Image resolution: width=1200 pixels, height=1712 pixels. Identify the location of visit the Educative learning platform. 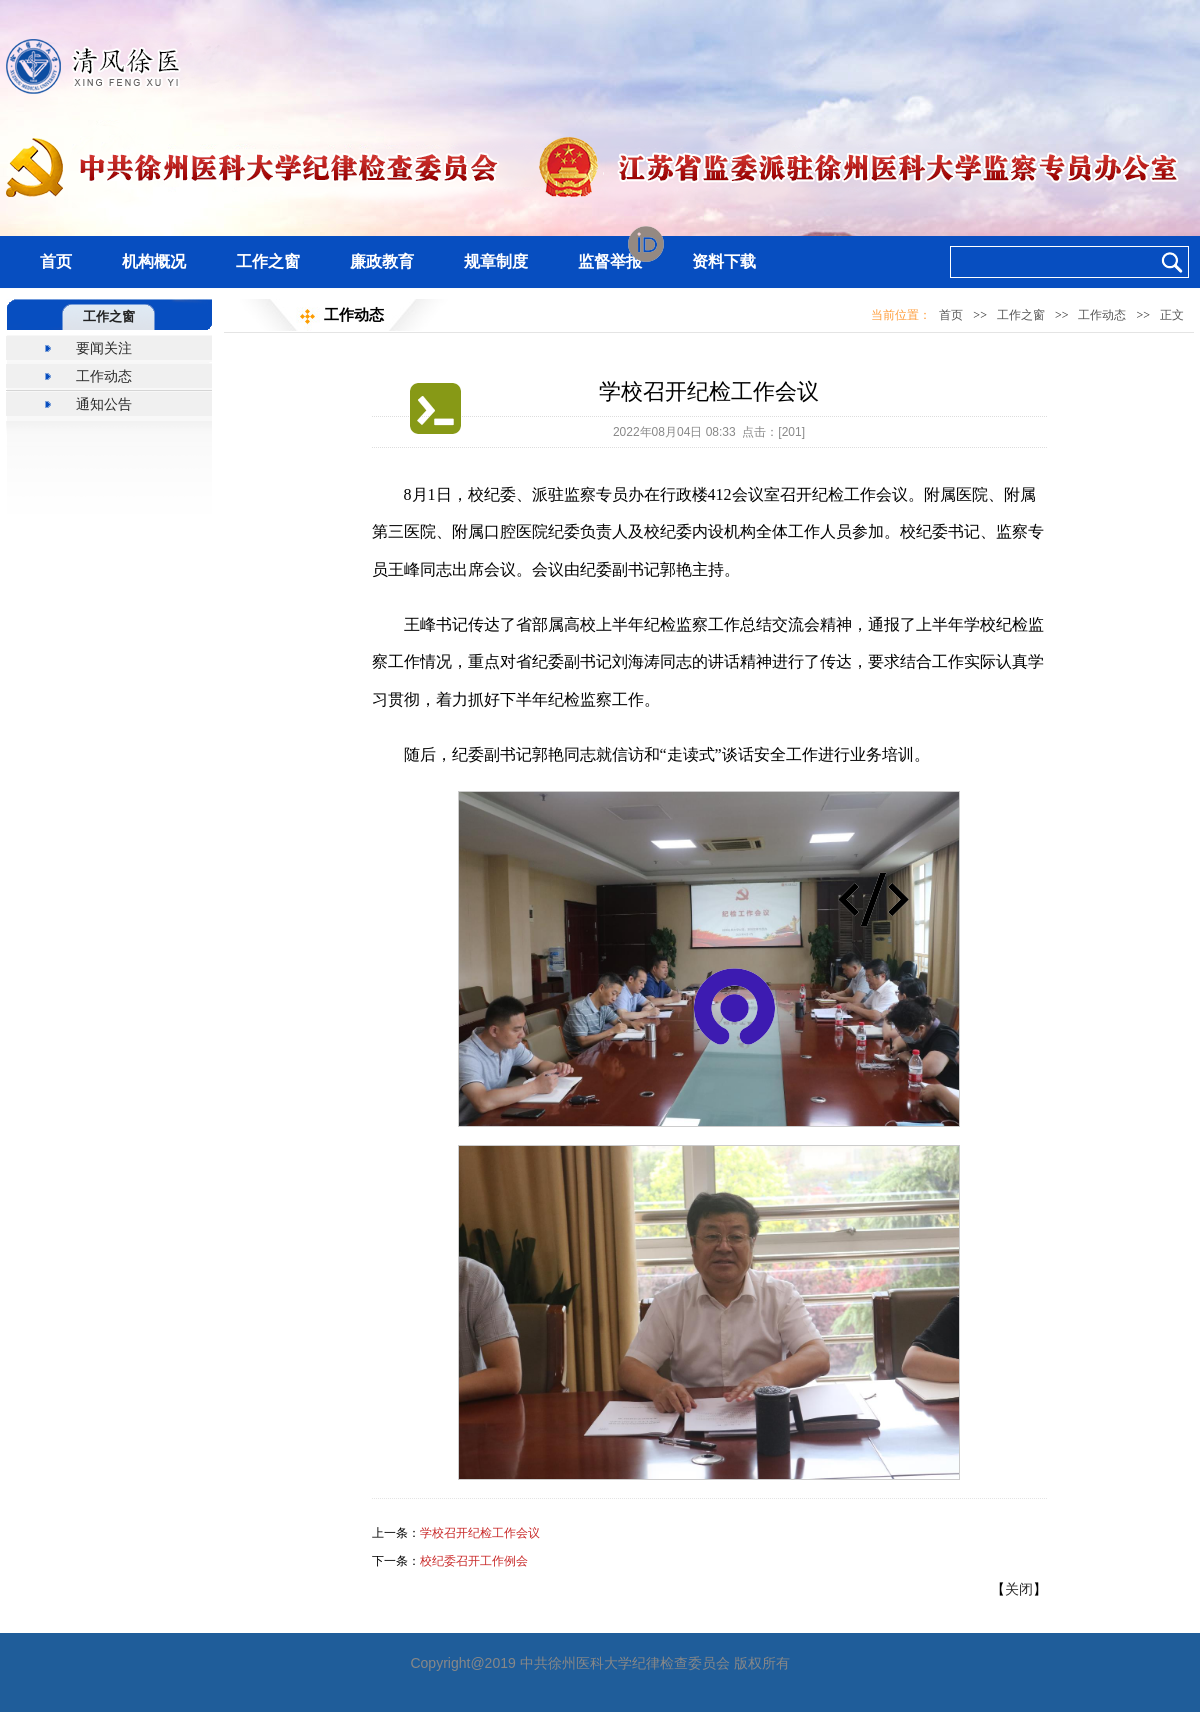
(435, 408).